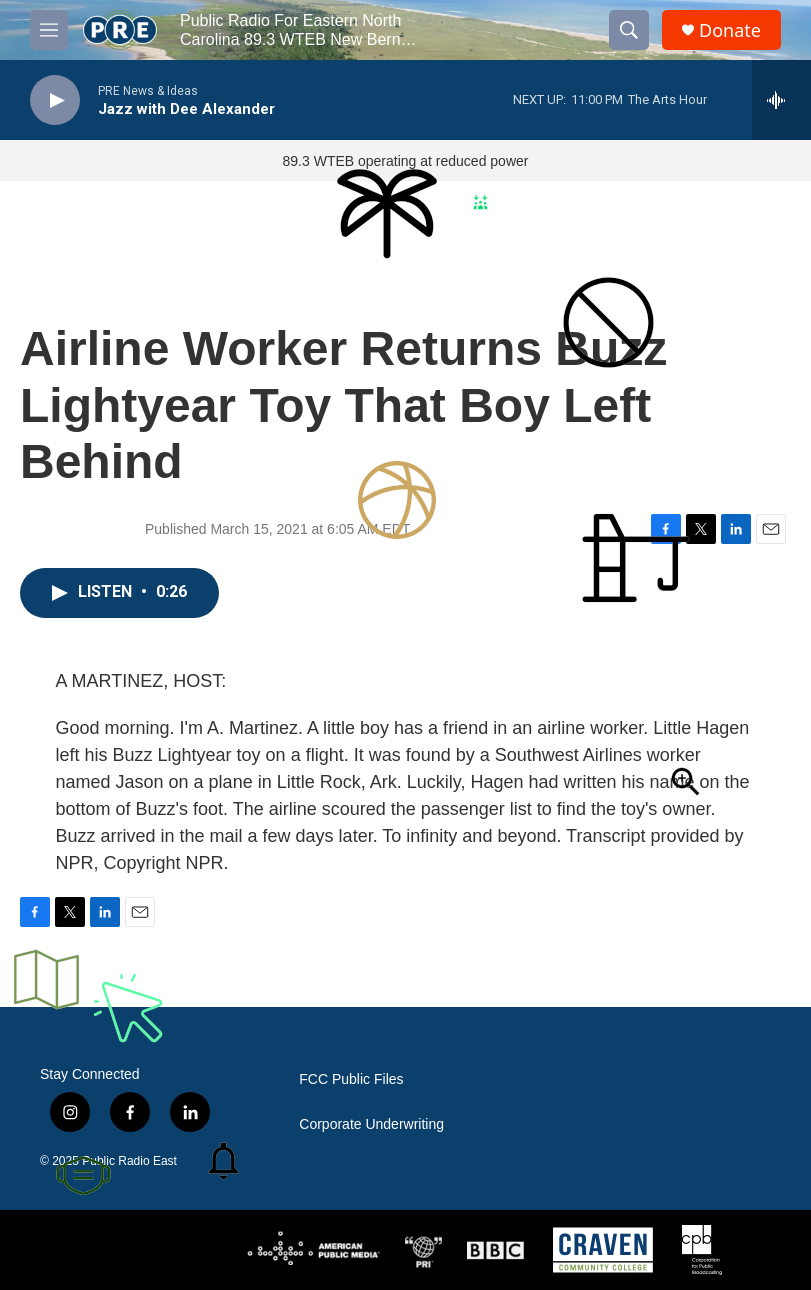 Image resolution: width=811 pixels, height=1290 pixels. I want to click on view map or navigation, so click(46, 979).